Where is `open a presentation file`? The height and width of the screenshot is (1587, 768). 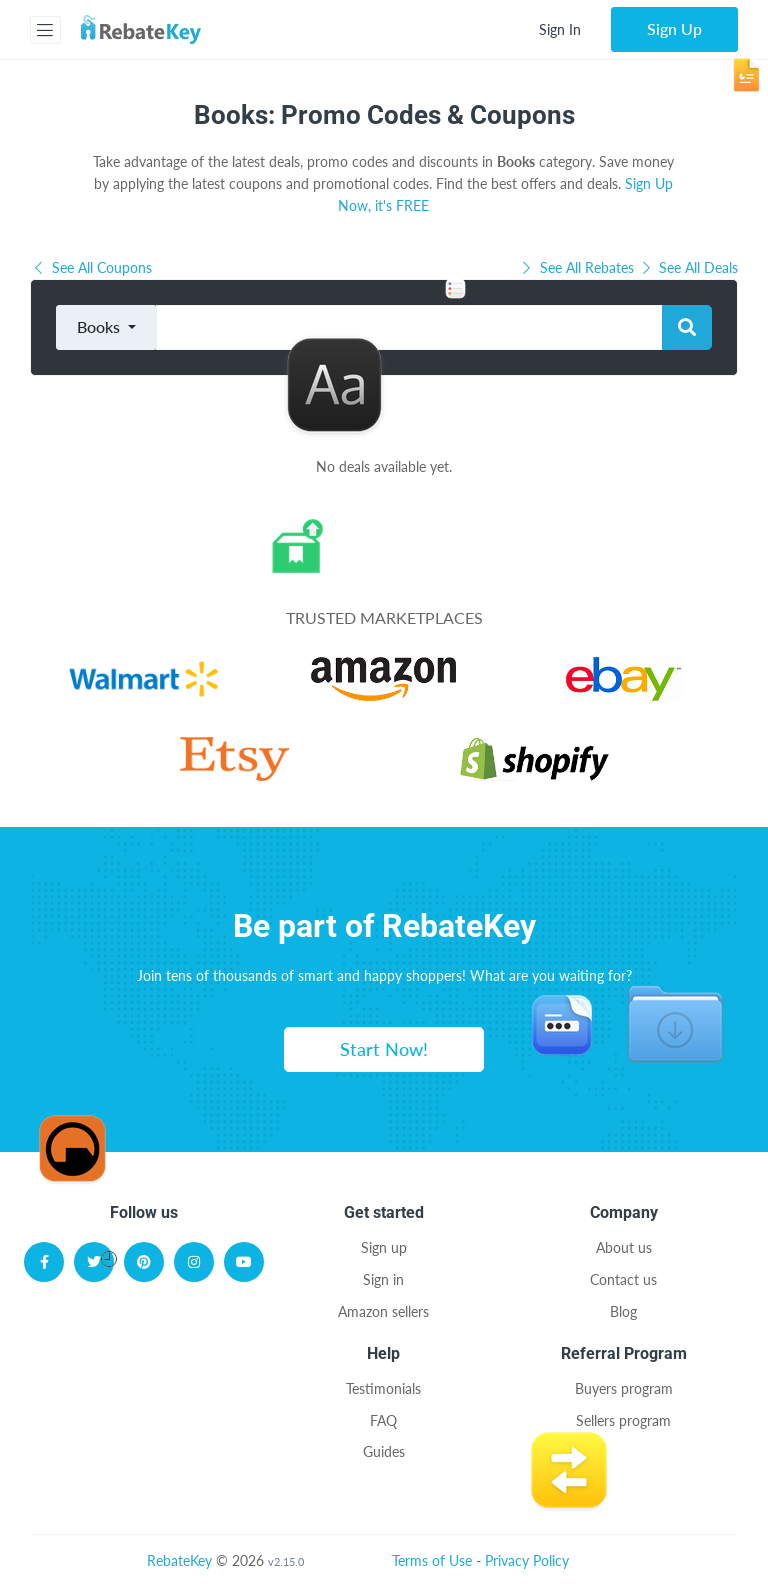 open a presentation file is located at coordinates (746, 75).